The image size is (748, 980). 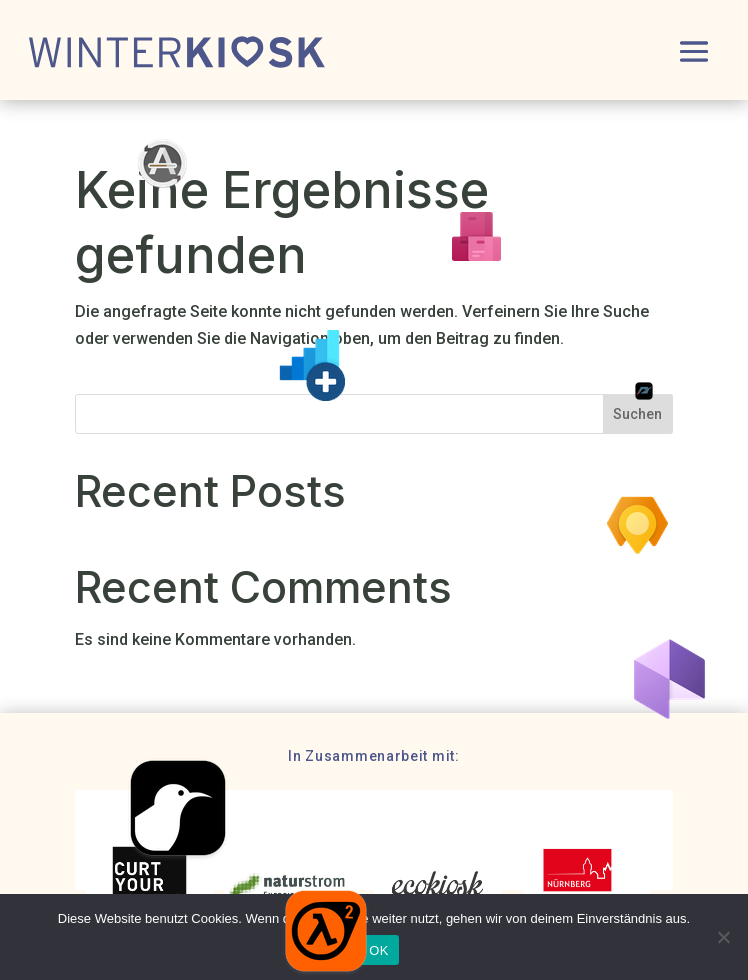 I want to click on check for available software updates, so click(x=162, y=163).